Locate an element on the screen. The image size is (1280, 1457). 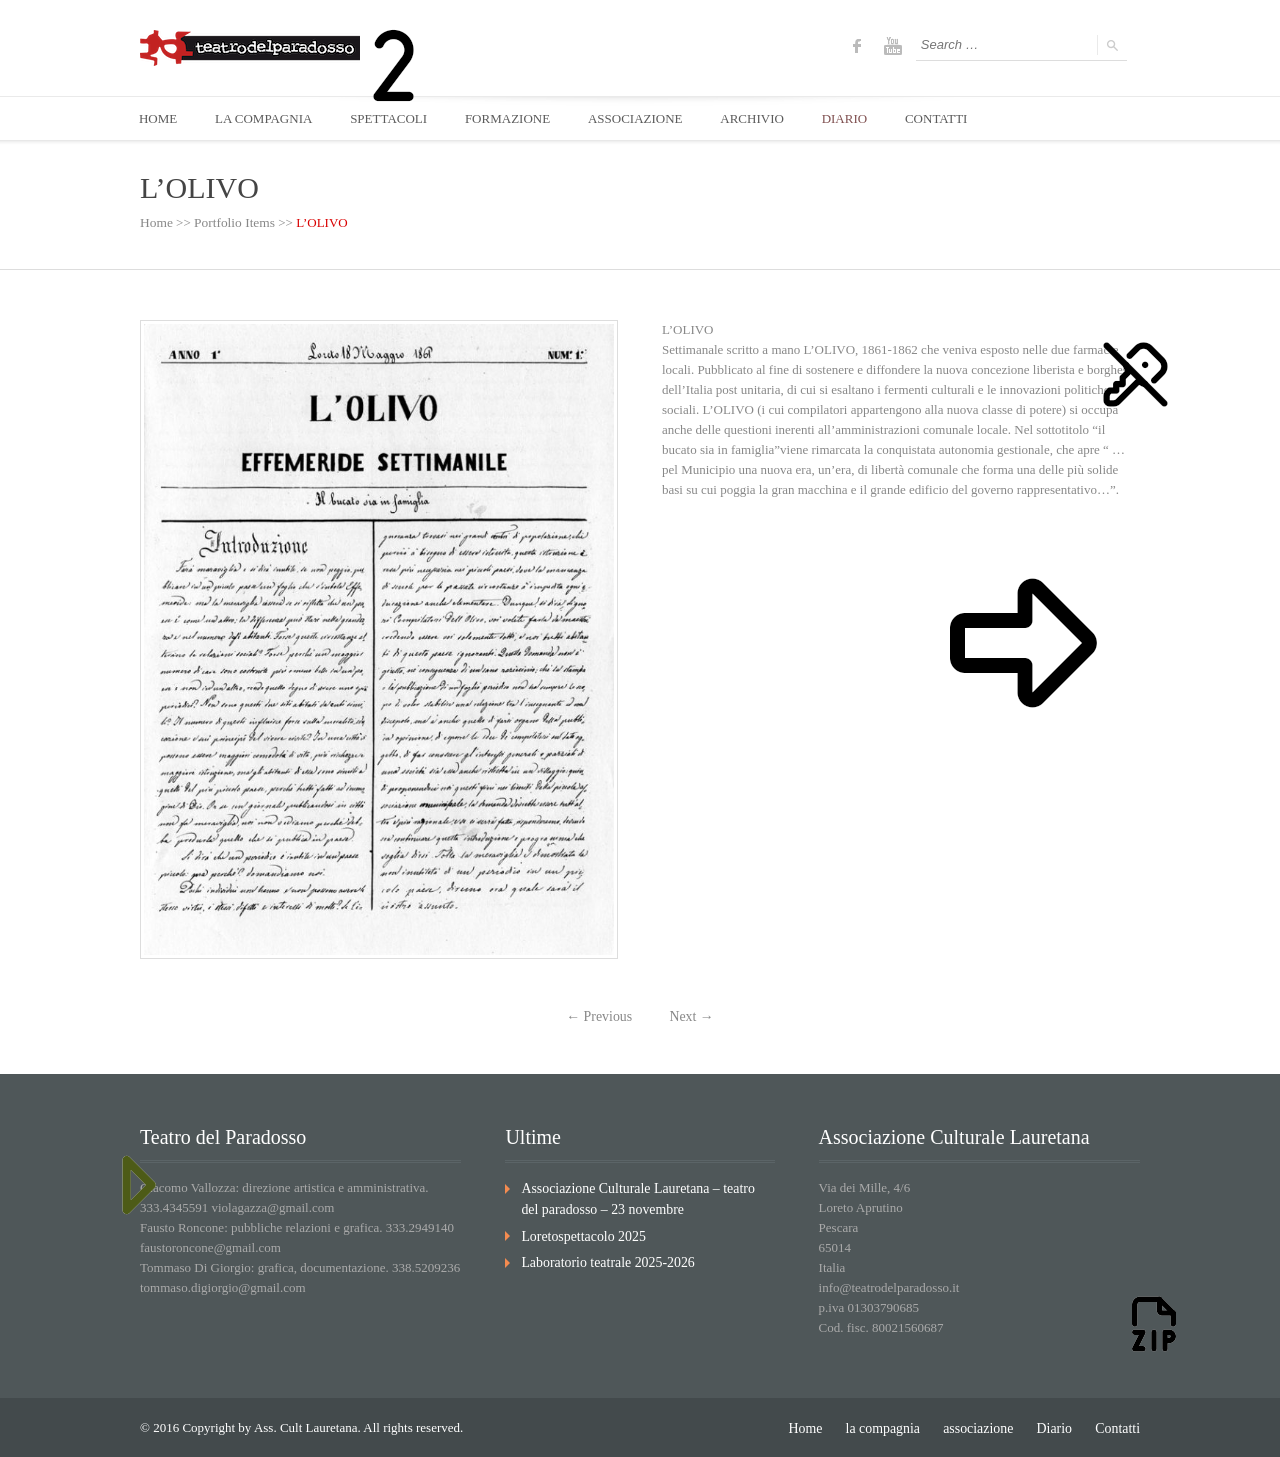
access denied or authentication disabled is located at coordinates (1135, 374).